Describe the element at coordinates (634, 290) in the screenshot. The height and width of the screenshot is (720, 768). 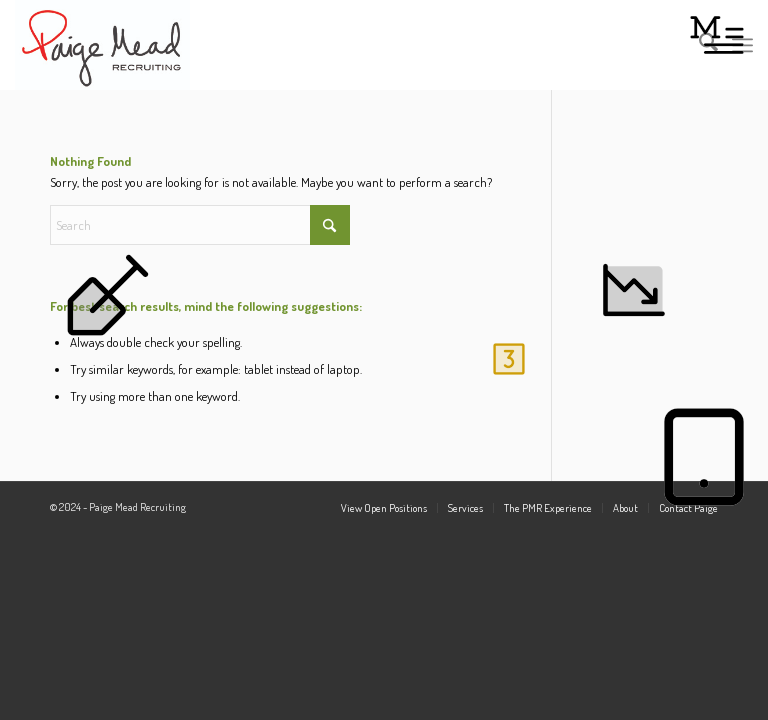
I see `view declining trend data` at that location.